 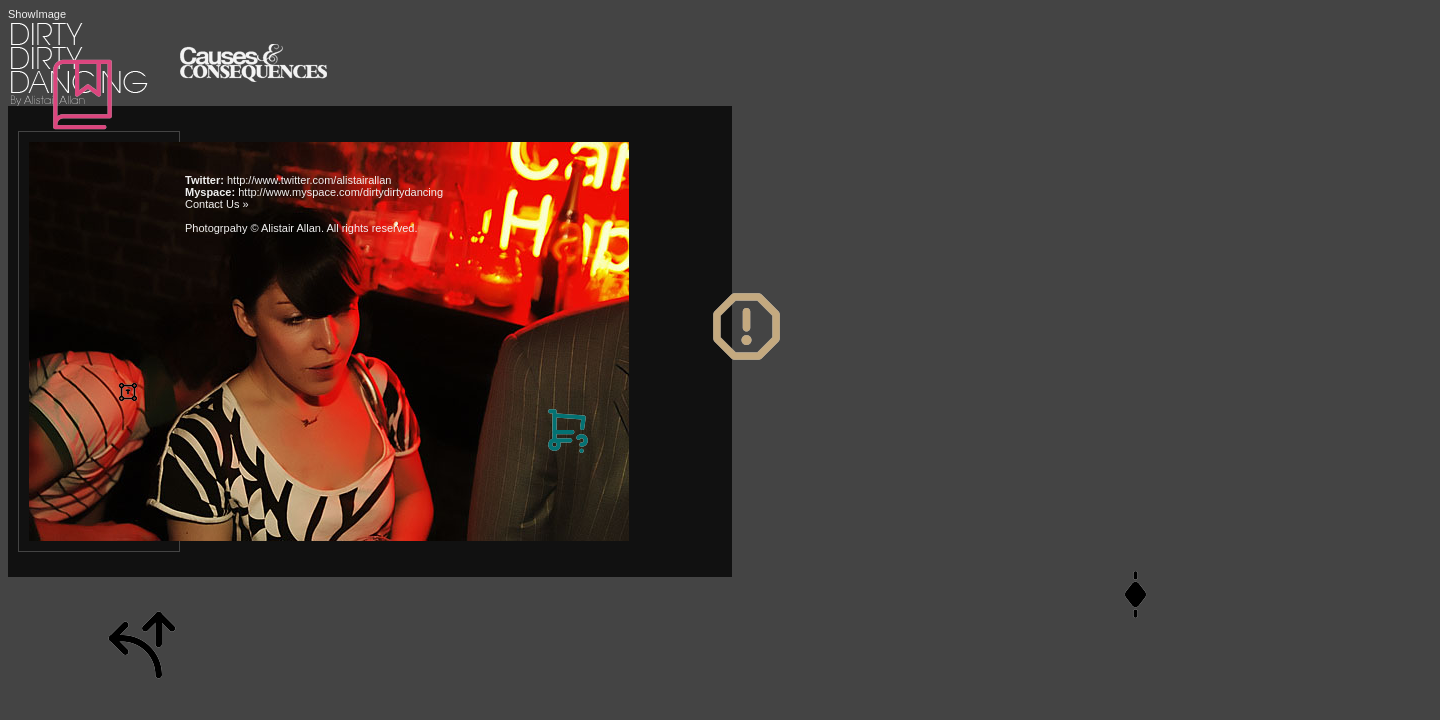 What do you see at coordinates (567, 430) in the screenshot?
I see `get help with your shopping cart` at bounding box center [567, 430].